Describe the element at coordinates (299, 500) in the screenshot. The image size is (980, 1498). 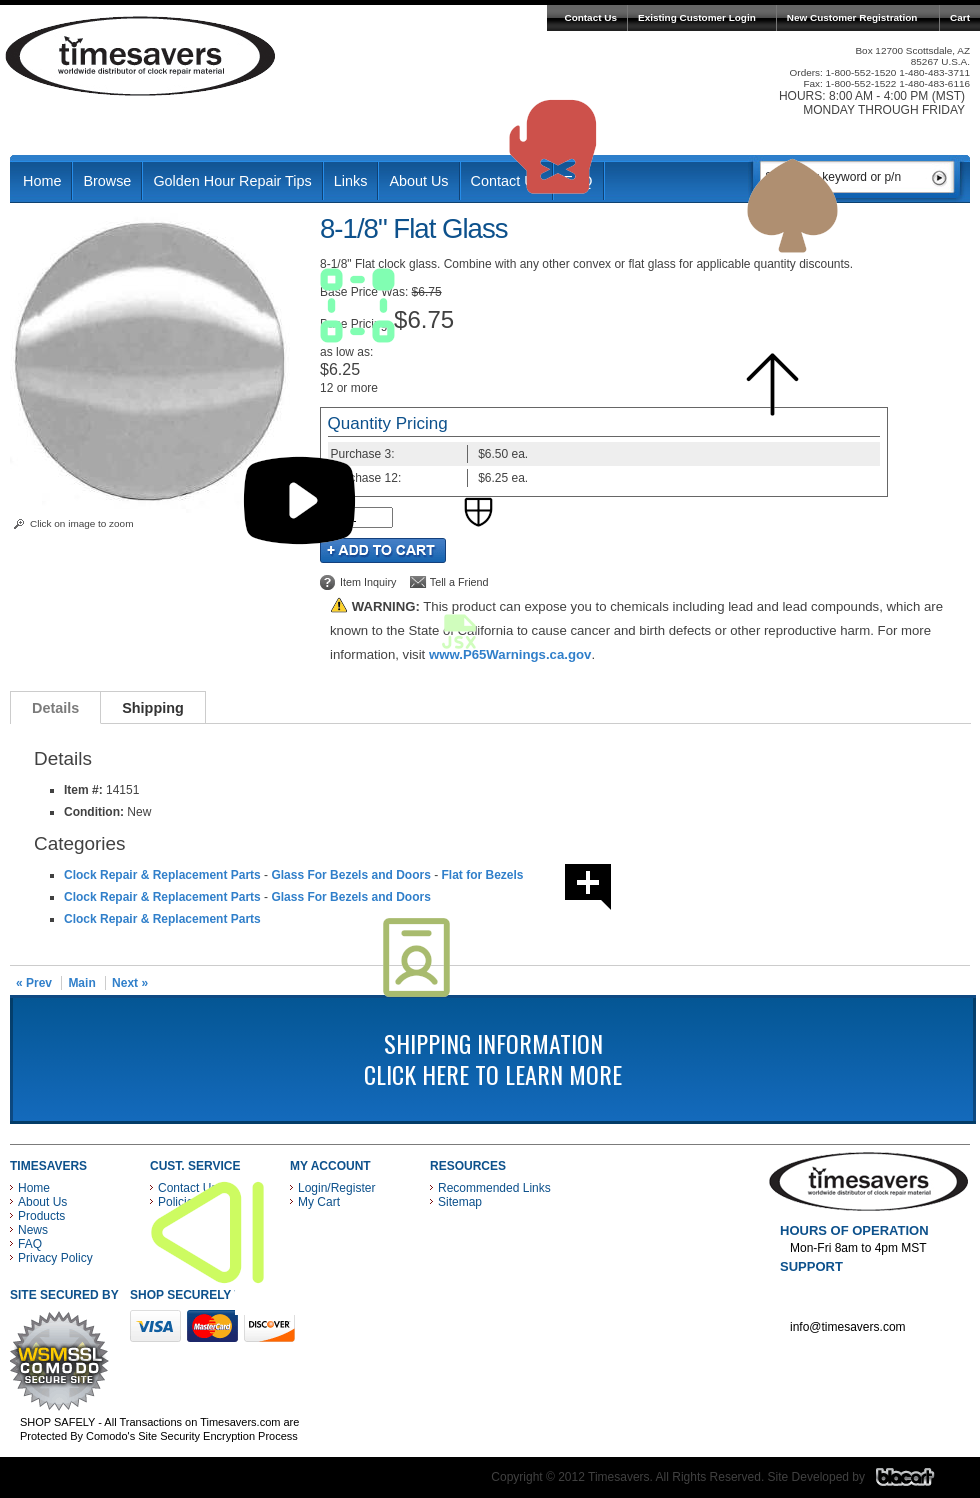
I see `open YouTube app` at that location.